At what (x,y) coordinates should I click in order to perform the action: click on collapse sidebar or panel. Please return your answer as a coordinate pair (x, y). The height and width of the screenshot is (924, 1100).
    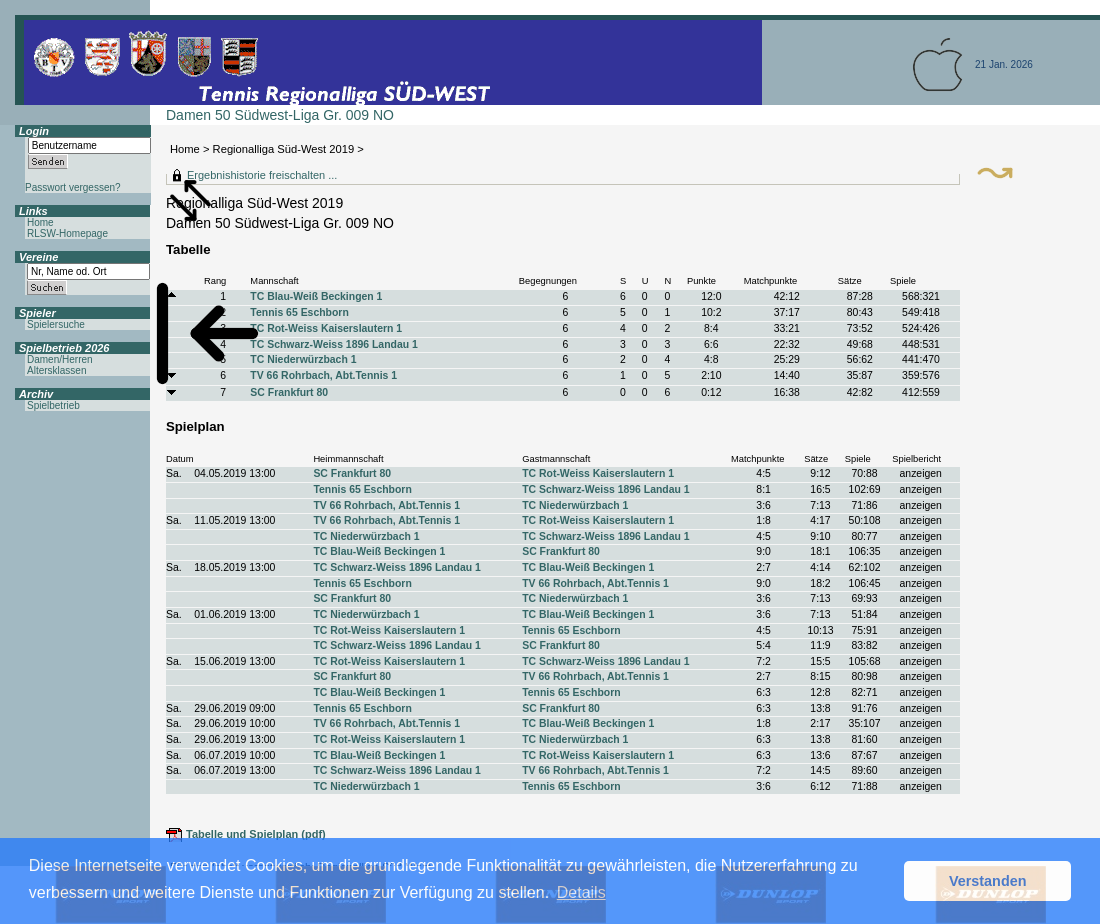
    Looking at the image, I should click on (207, 333).